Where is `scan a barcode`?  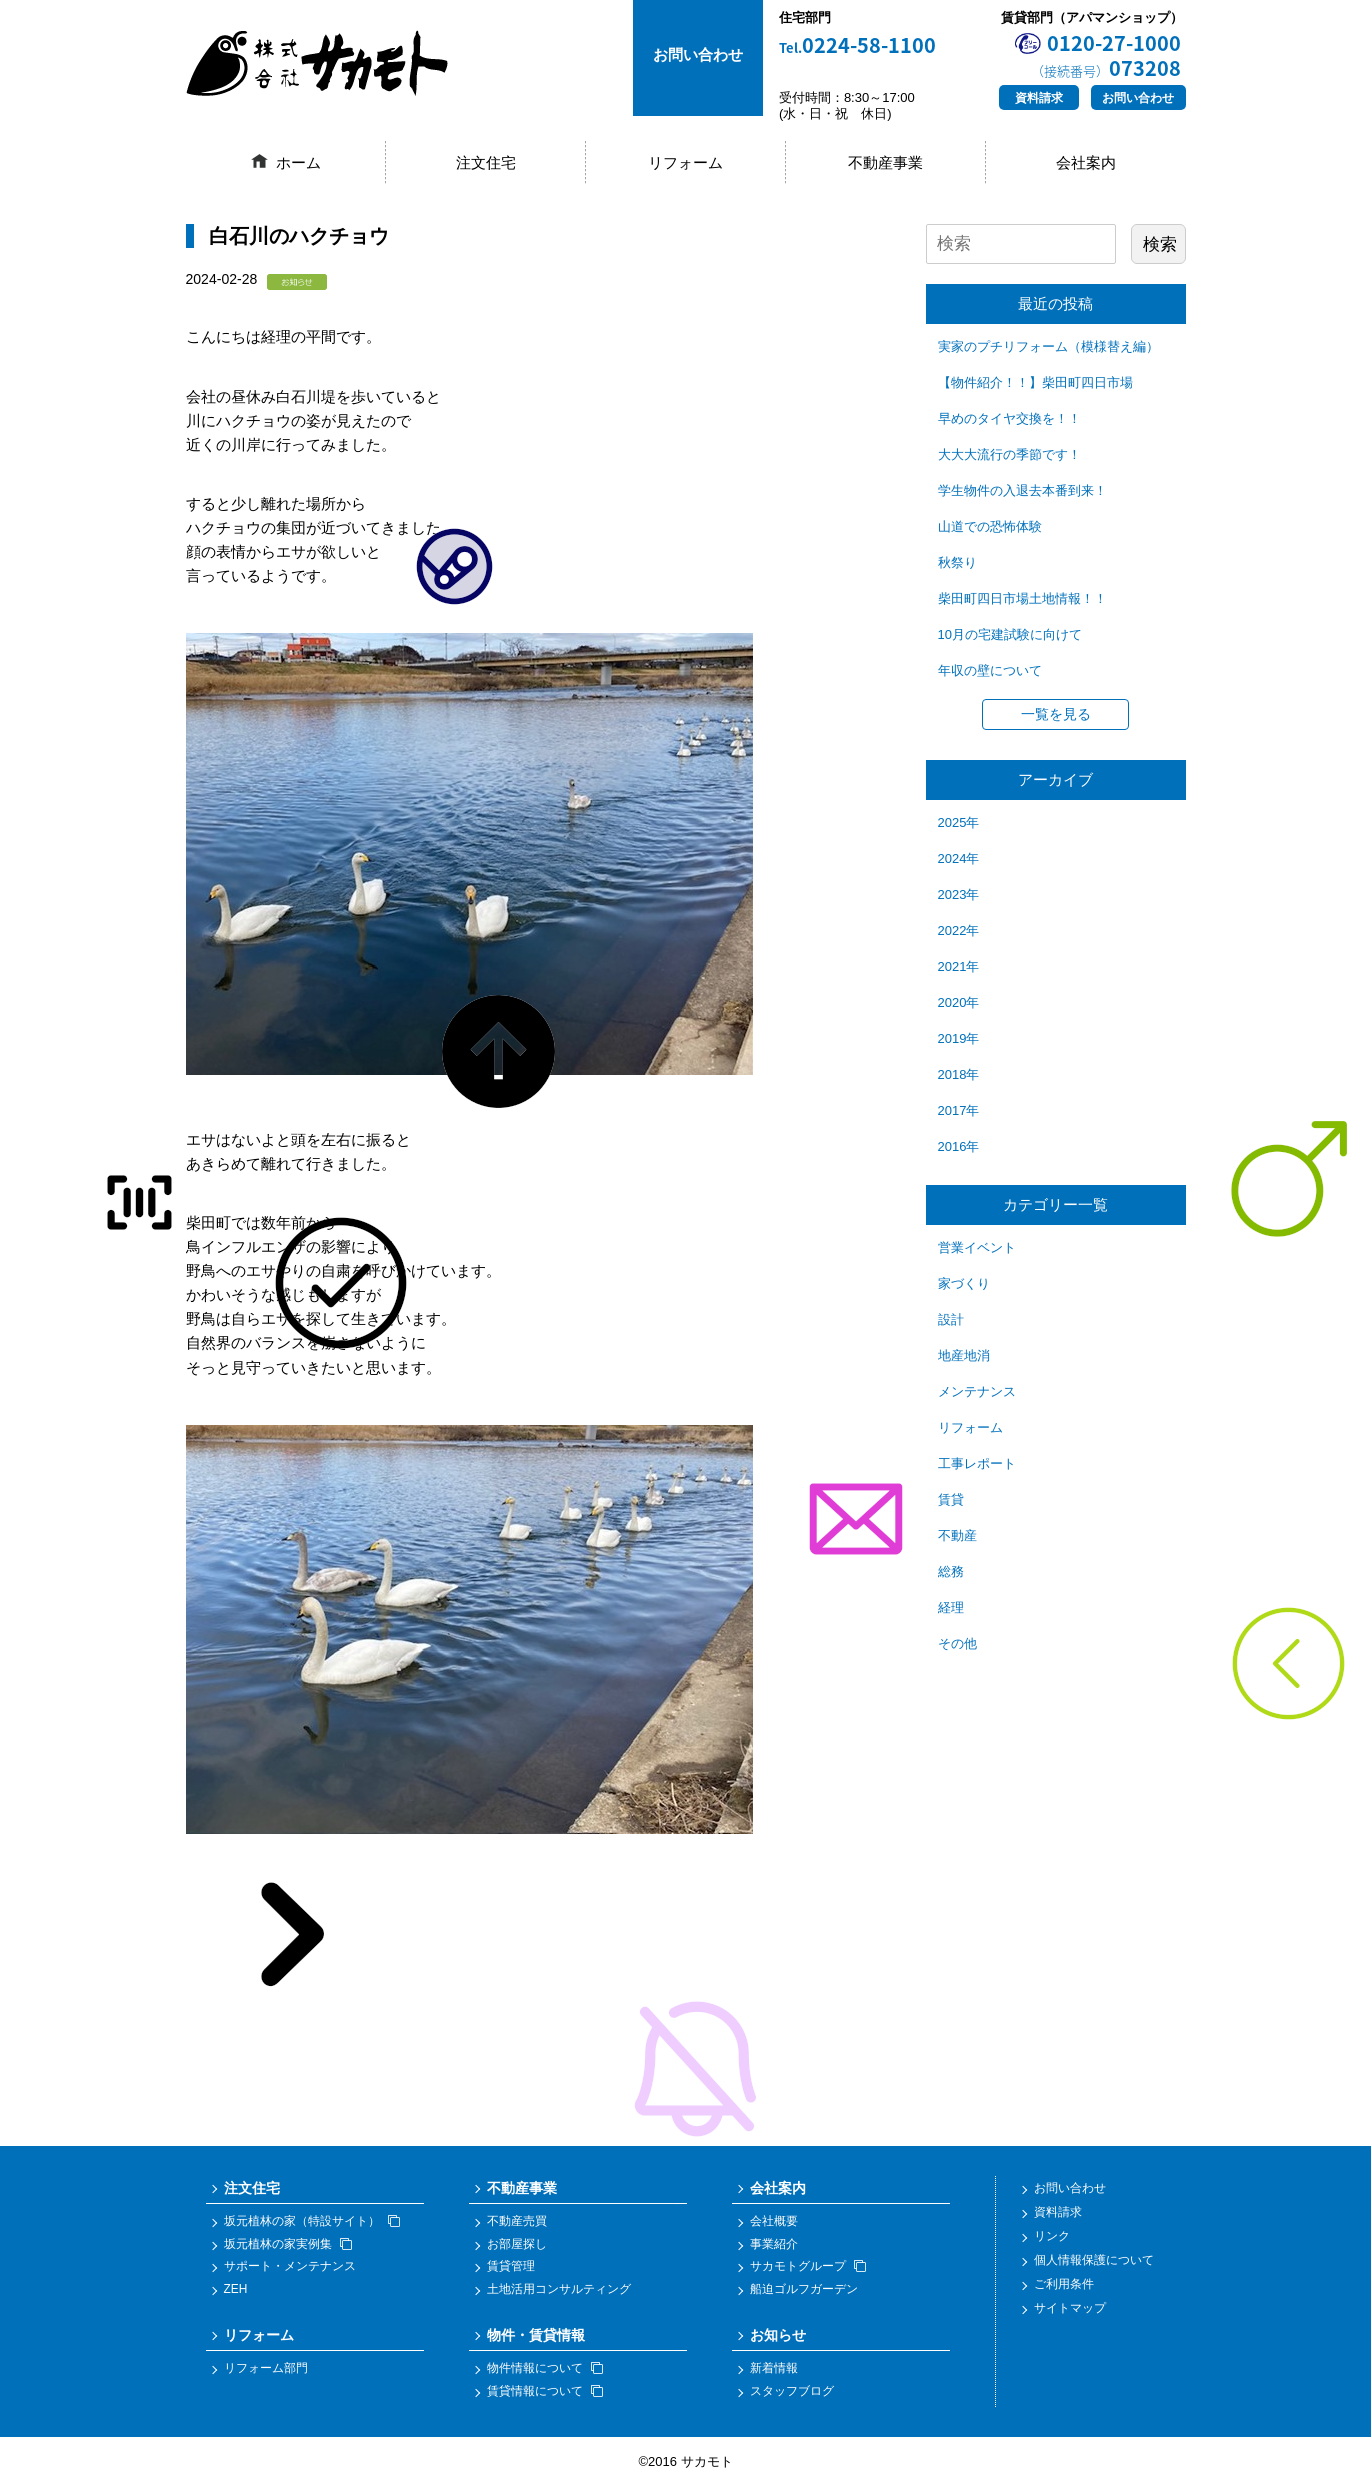
scan a barcode is located at coordinates (139, 1202).